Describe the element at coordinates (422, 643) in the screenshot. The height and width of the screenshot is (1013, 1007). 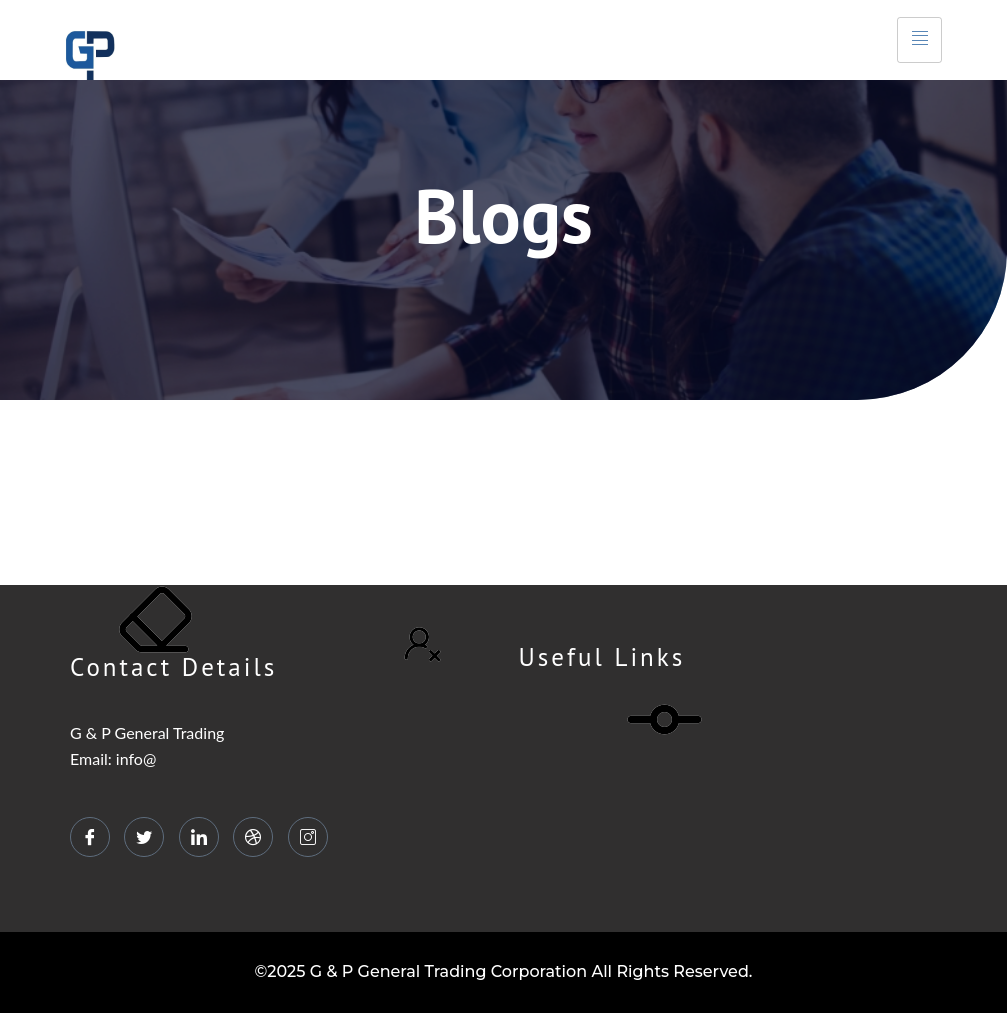
I see `remove a user or contact` at that location.